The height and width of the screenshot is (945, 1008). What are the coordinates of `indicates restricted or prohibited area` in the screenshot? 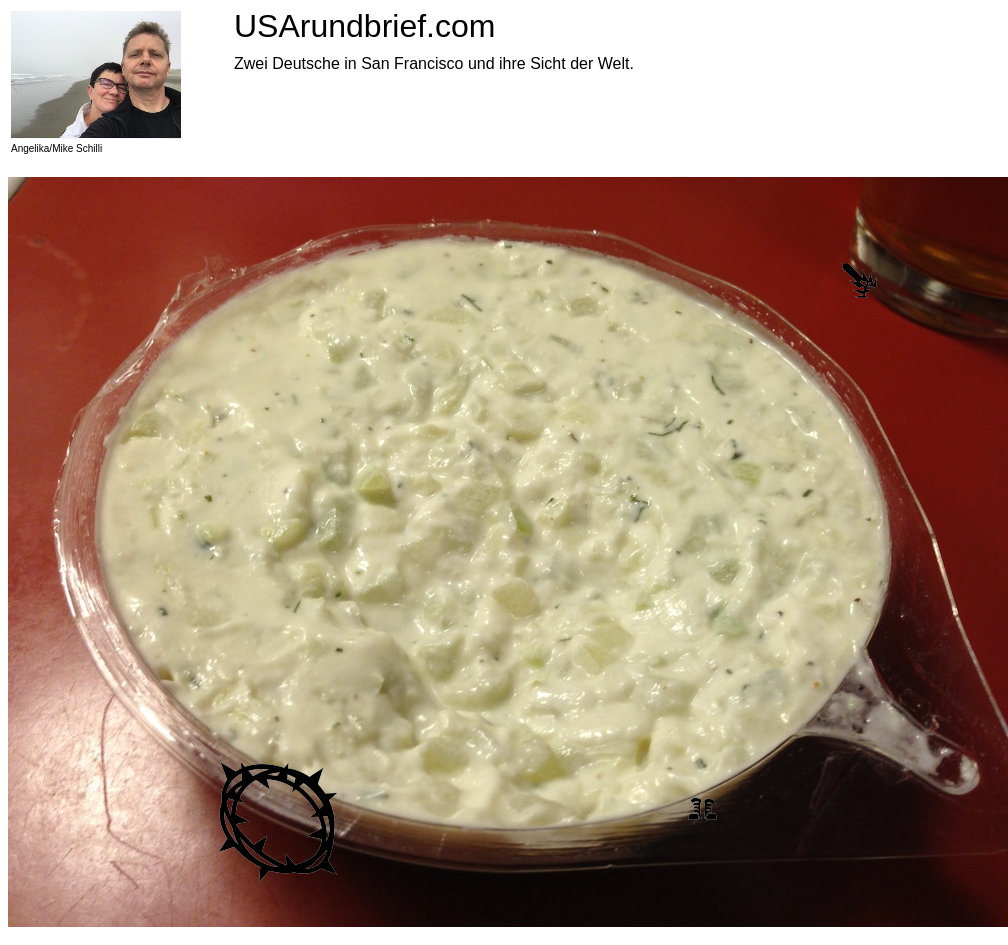 It's located at (278, 821).